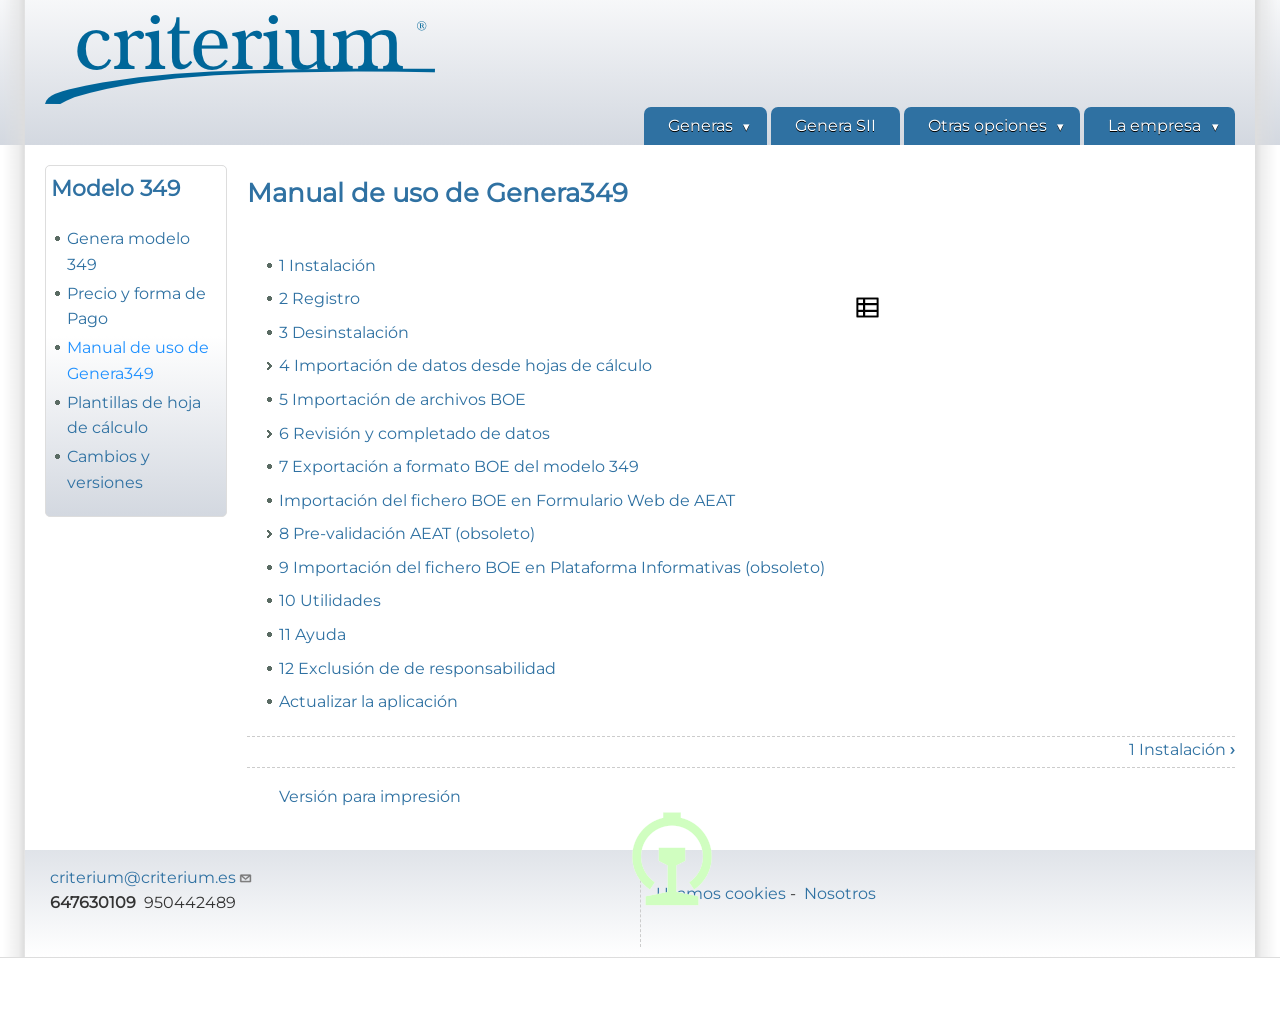  What do you see at coordinates (867, 307) in the screenshot?
I see `switch to table view` at bounding box center [867, 307].